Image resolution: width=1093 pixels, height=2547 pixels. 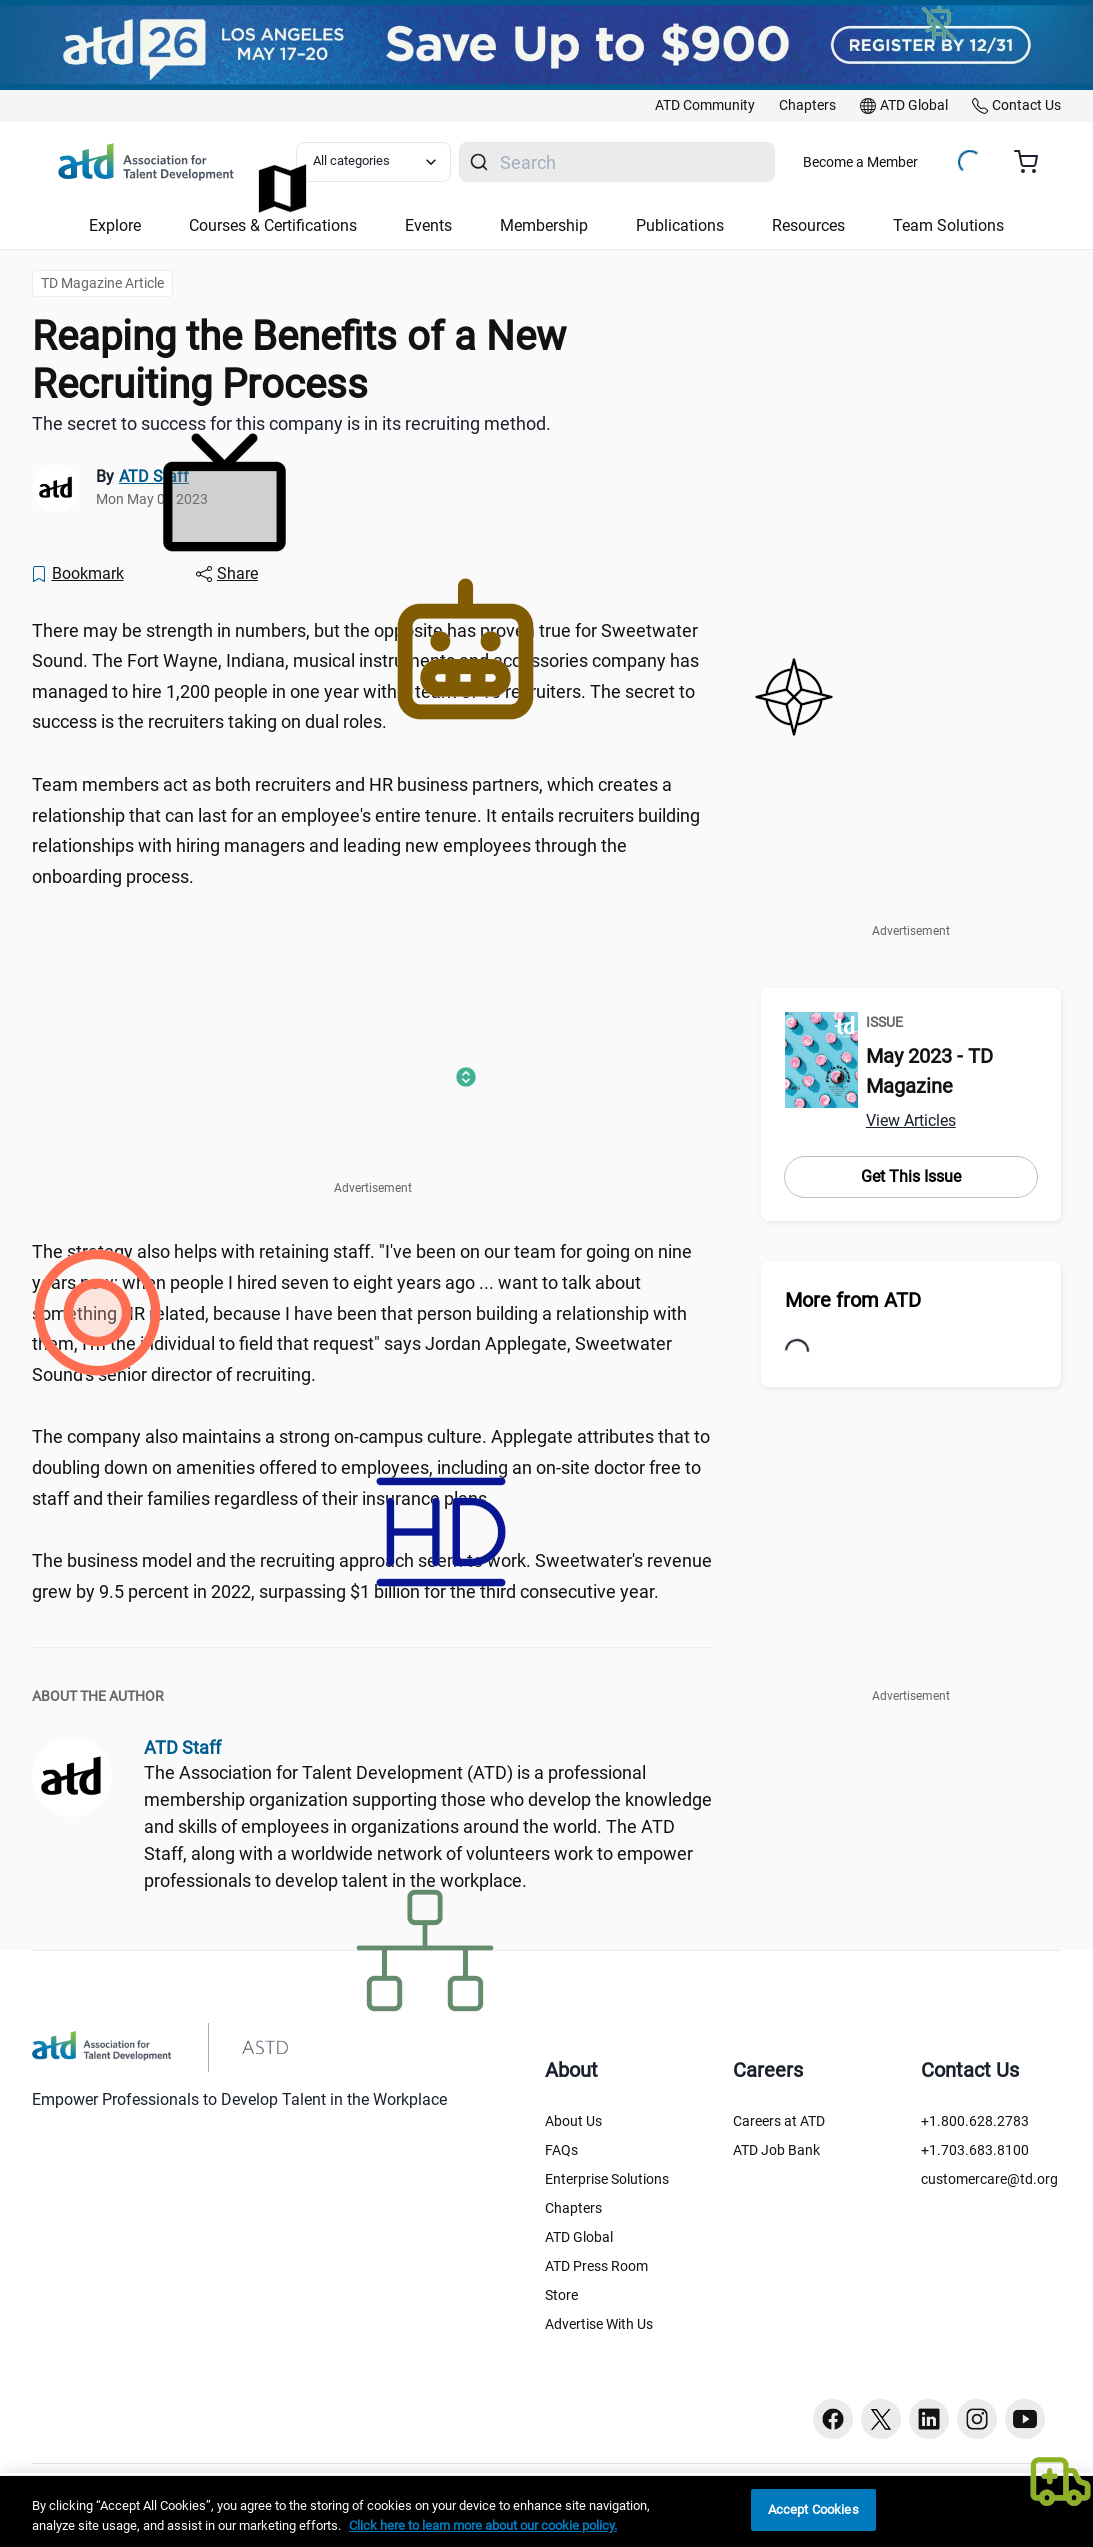 What do you see at coordinates (794, 697) in the screenshot?
I see `access navigation or directional features` at bounding box center [794, 697].